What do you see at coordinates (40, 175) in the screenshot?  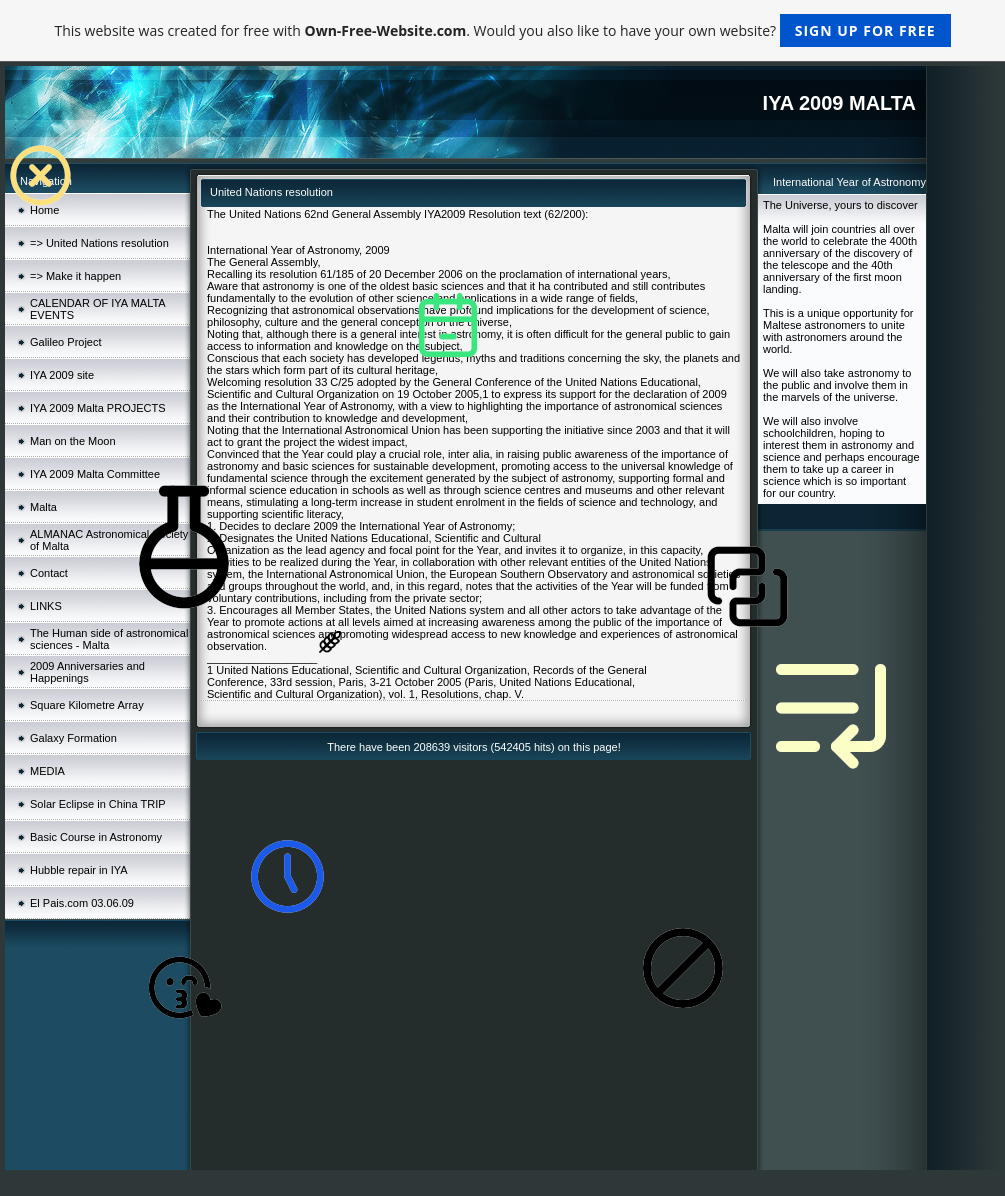 I see `close or dismiss a dialog` at bounding box center [40, 175].